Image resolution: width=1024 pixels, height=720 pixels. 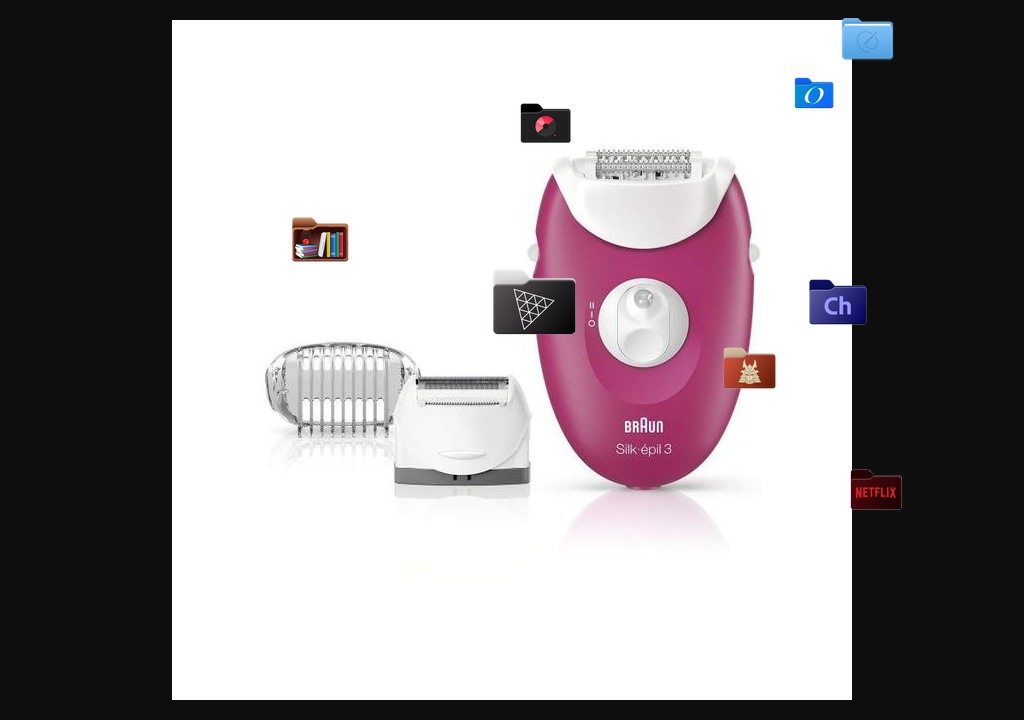 What do you see at coordinates (876, 491) in the screenshot?
I see `open folder containing Netflix downloads or media` at bounding box center [876, 491].